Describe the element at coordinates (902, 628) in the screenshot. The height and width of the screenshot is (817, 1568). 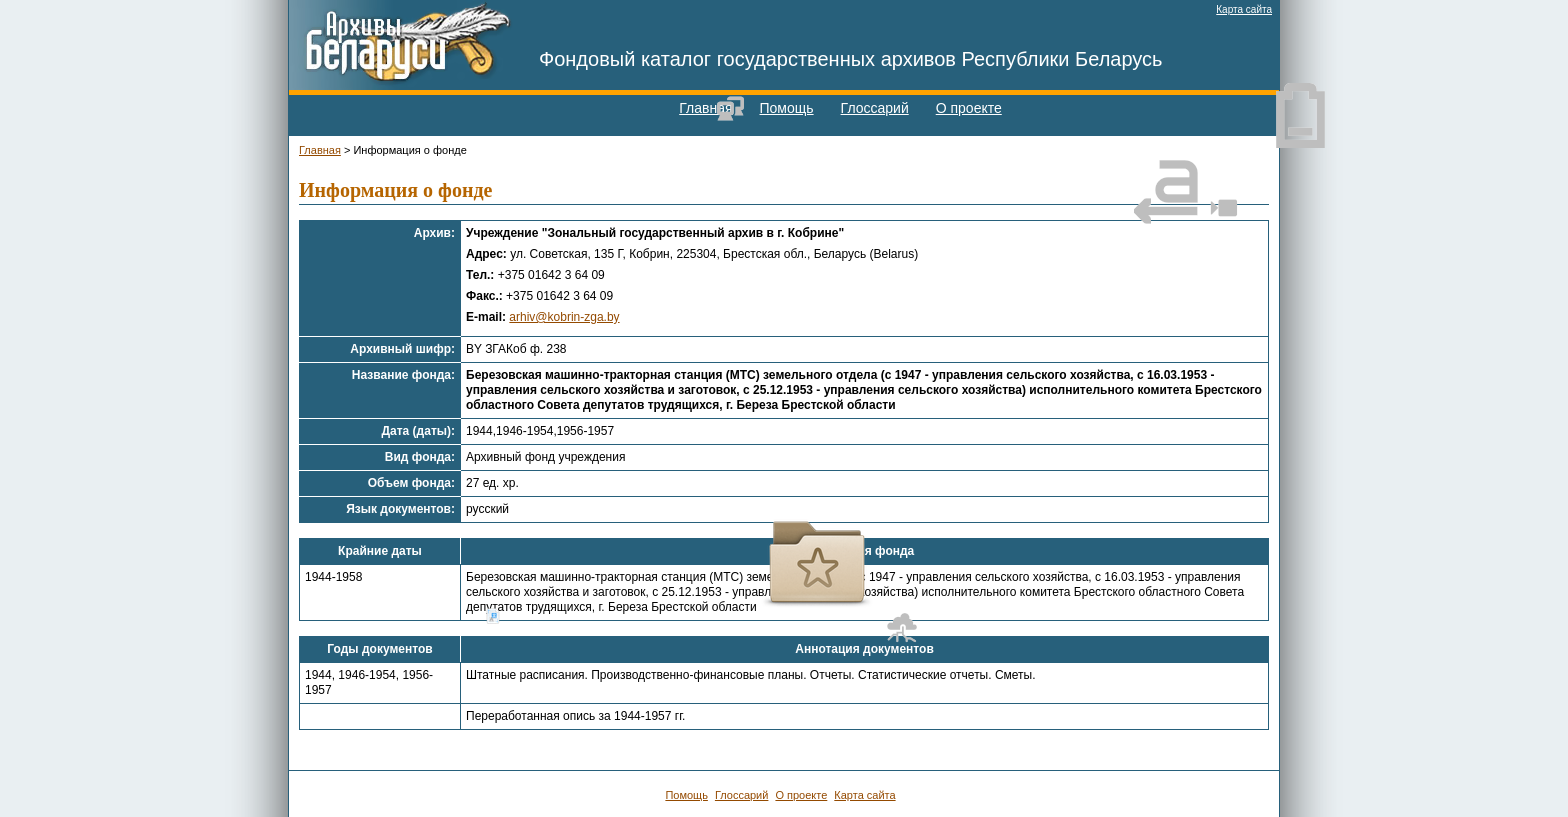
I see `indicates stormy weather conditions` at that location.